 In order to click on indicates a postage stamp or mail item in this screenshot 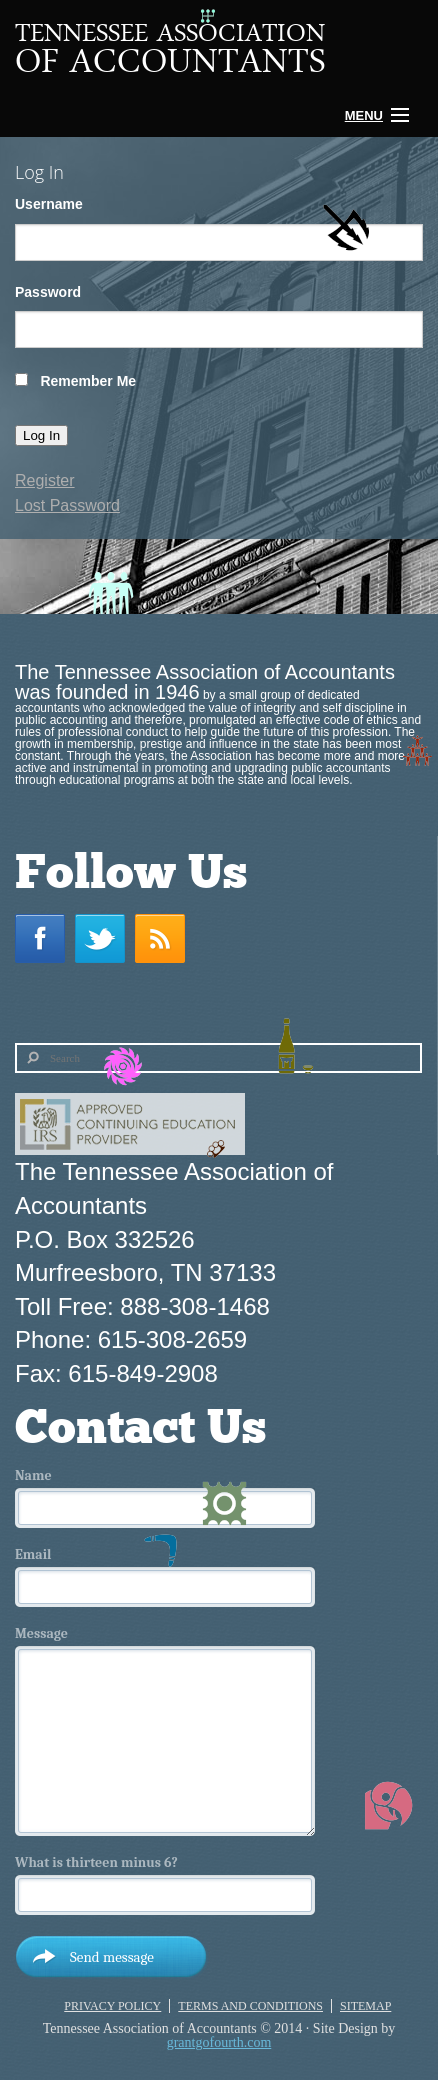, I will do `click(224, 1503)`.